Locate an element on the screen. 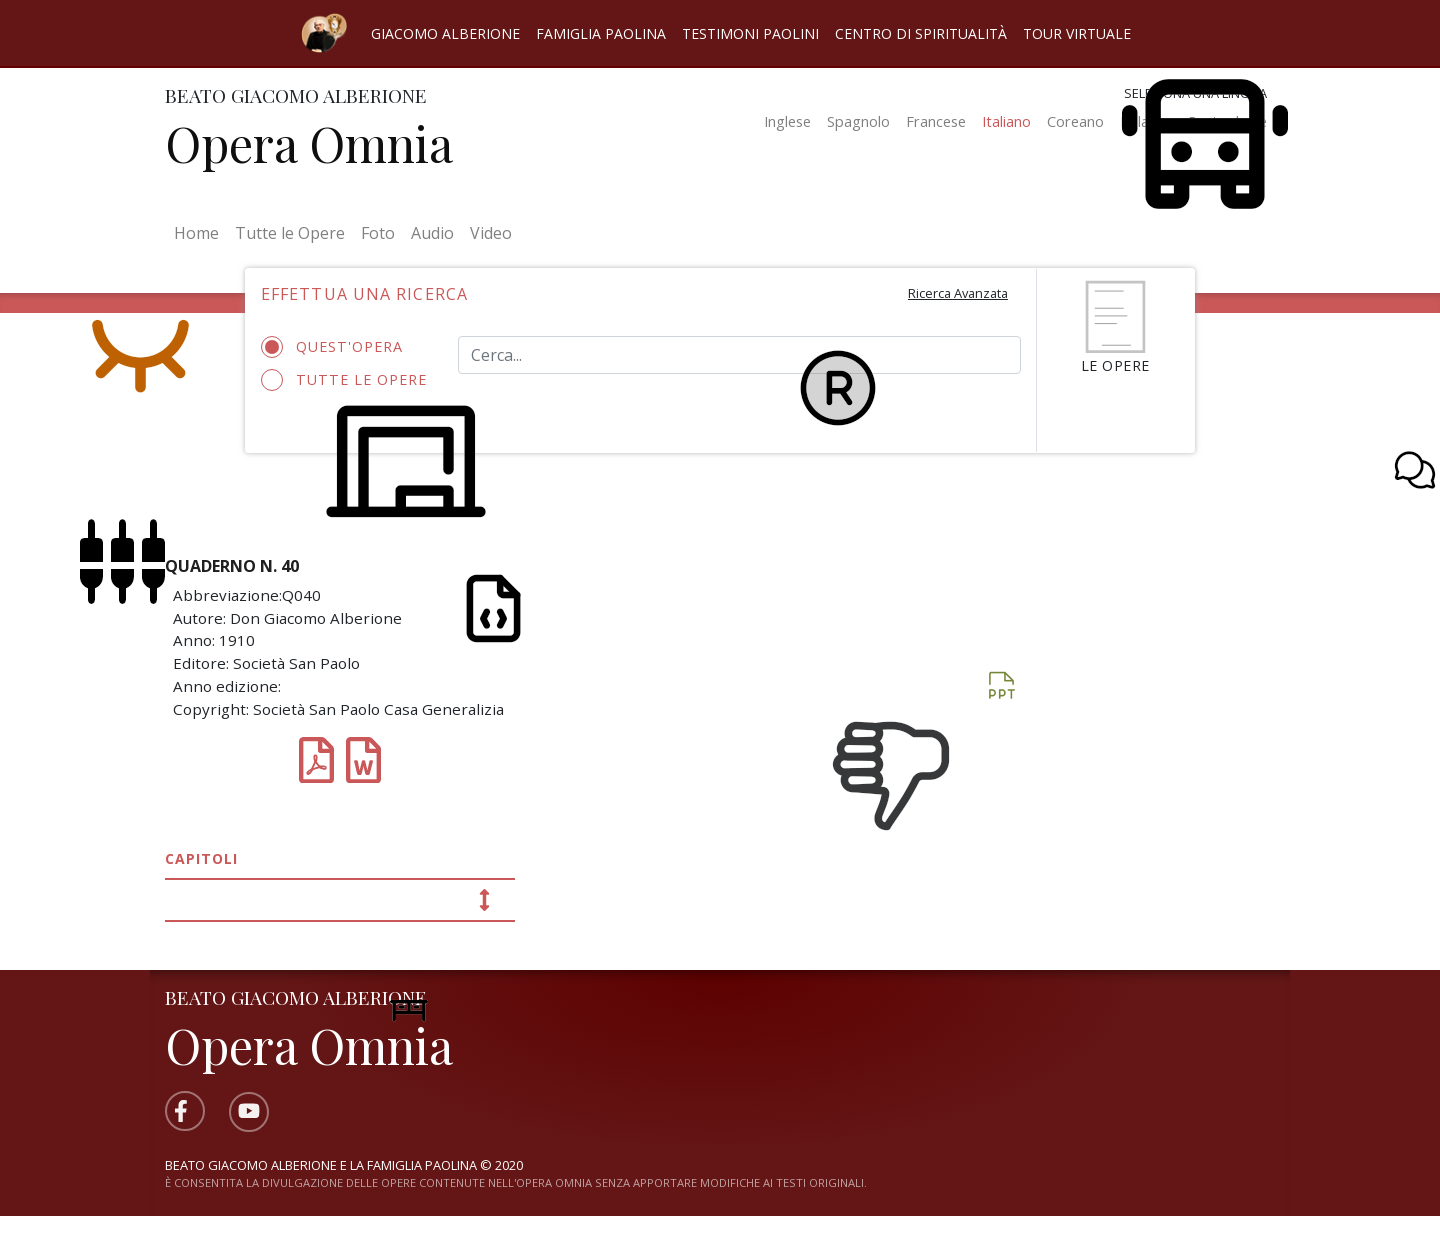 The image size is (1440, 1251). dislike or downvote content is located at coordinates (891, 776).